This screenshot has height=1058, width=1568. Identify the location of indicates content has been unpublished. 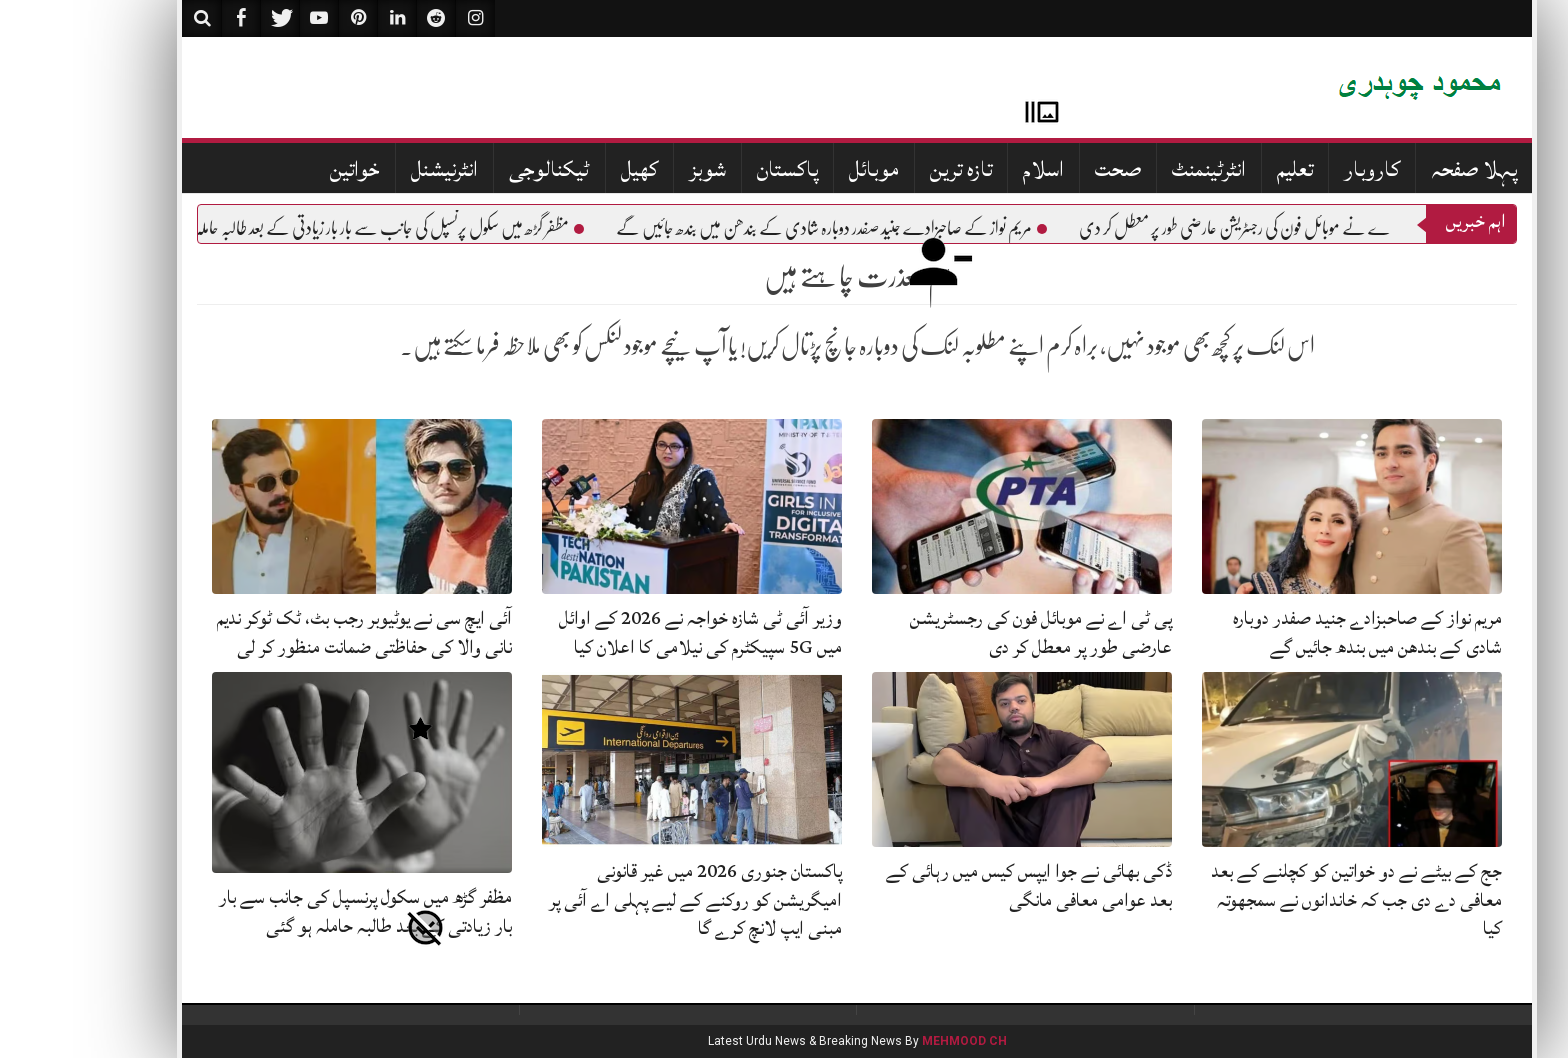
(425, 927).